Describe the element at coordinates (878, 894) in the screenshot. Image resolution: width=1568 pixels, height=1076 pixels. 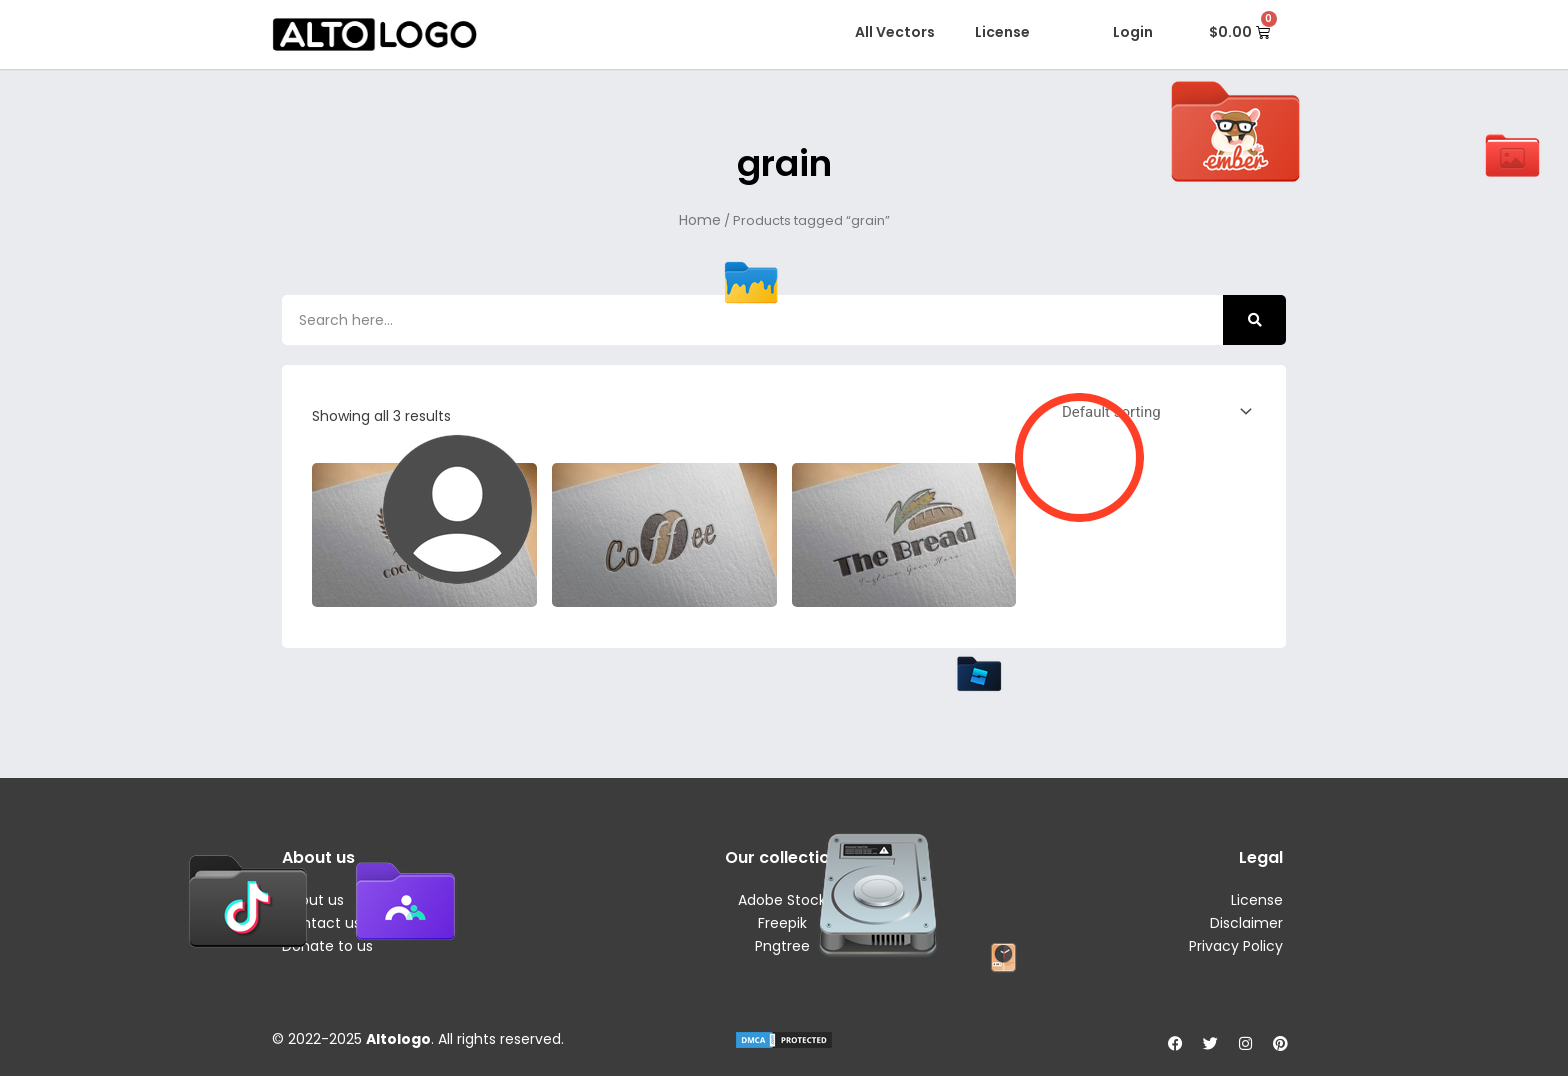
I see `access local hard drive storage` at that location.